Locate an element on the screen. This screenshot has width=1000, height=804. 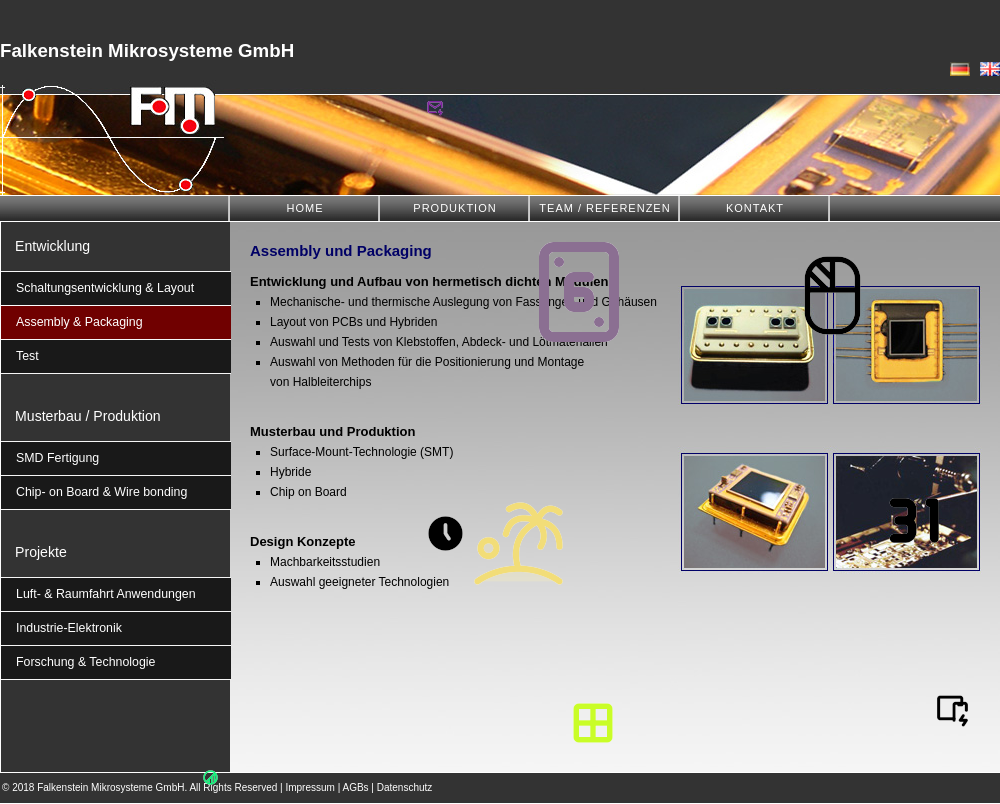
indicates the current time or timestamp is located at coordinates (445, 533).